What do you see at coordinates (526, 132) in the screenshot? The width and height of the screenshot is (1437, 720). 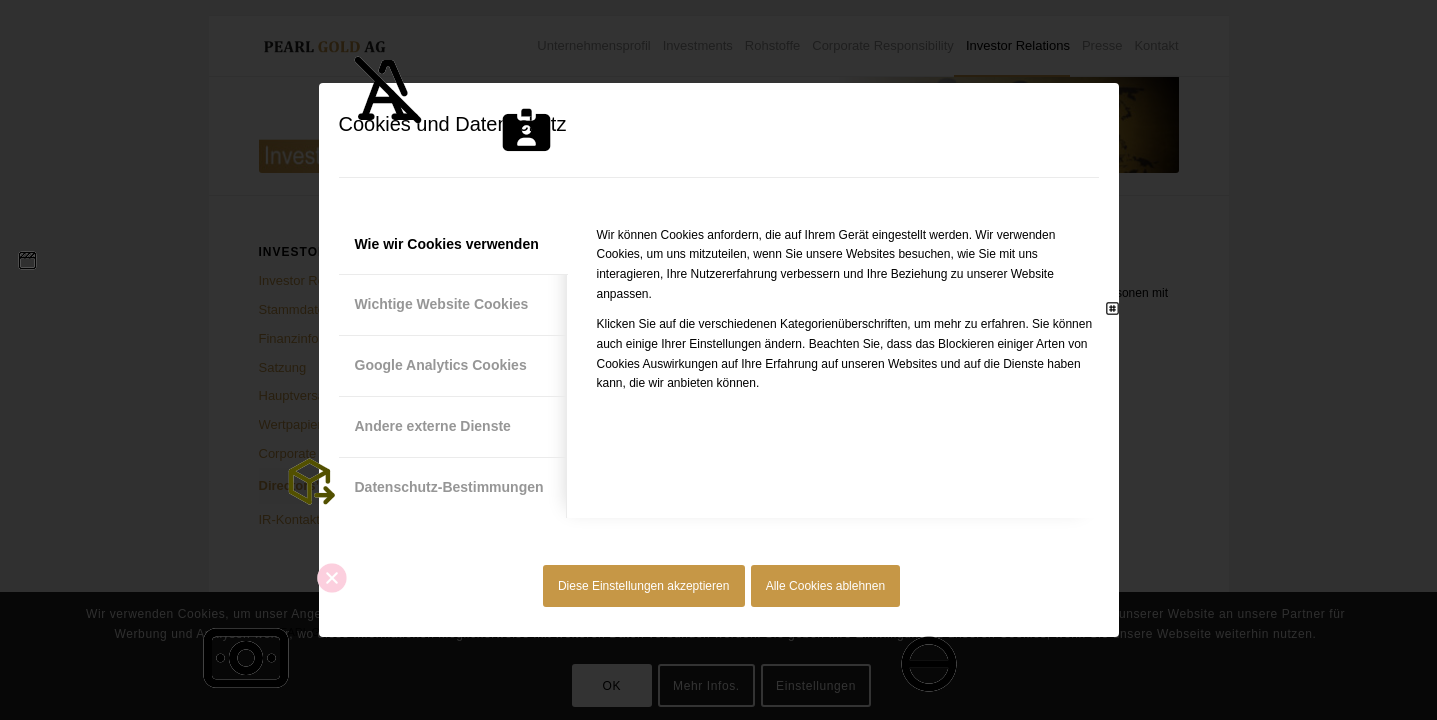 I see `view your employee or member ID badge` at bounding box center [526, 132].